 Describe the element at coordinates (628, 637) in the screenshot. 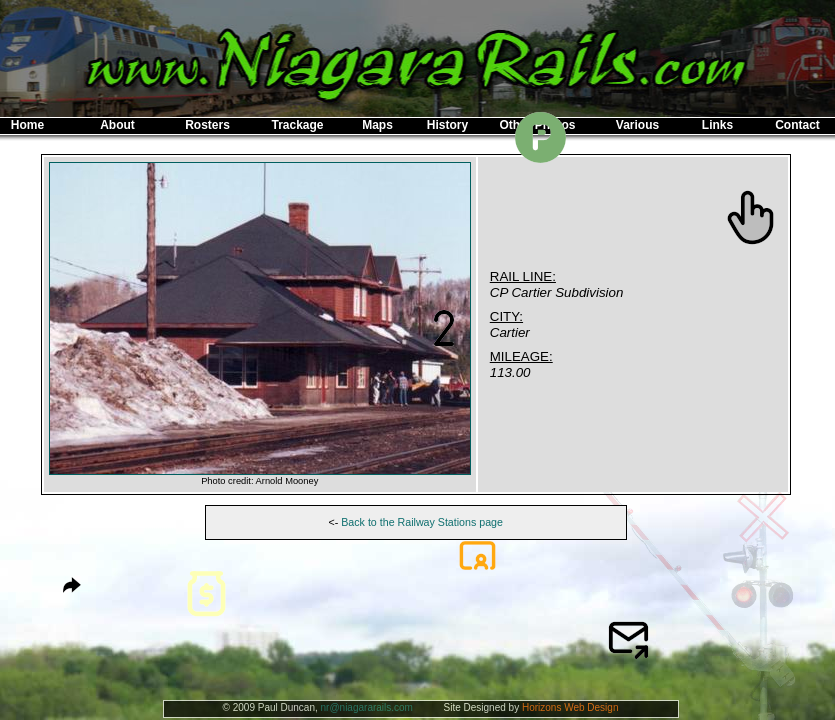

I see `share this email with others` at that location.